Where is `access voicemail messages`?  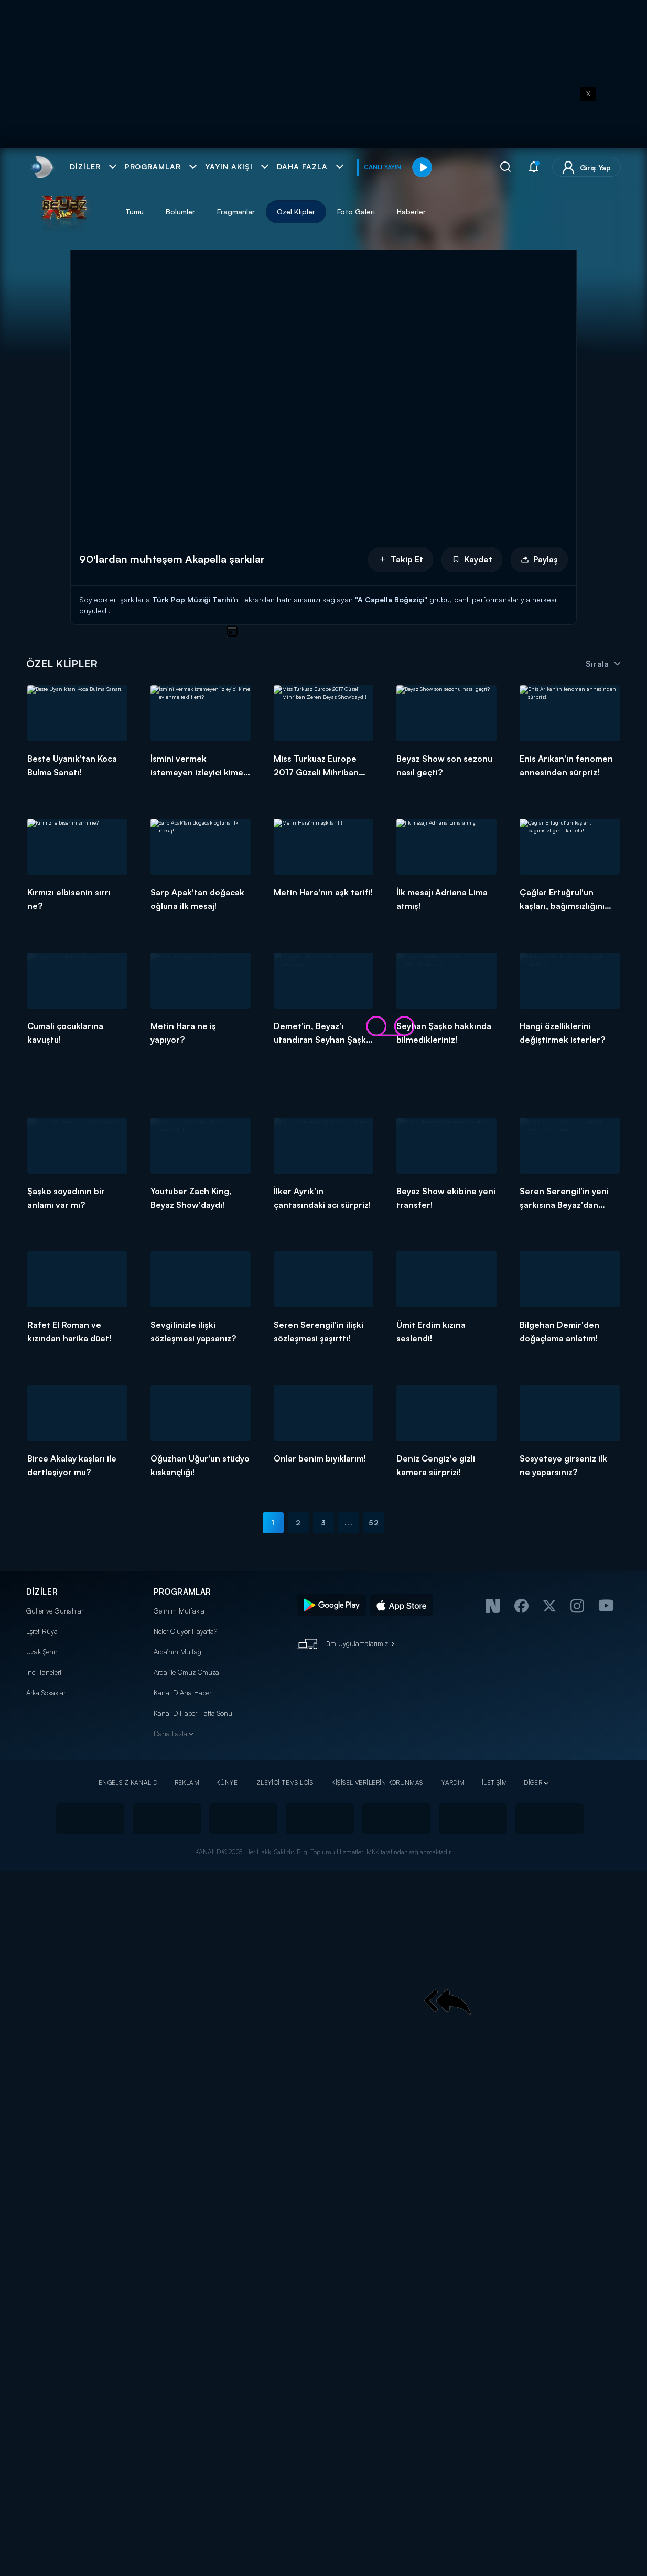 access voicemail messages is located at coordinates (390, 1026).